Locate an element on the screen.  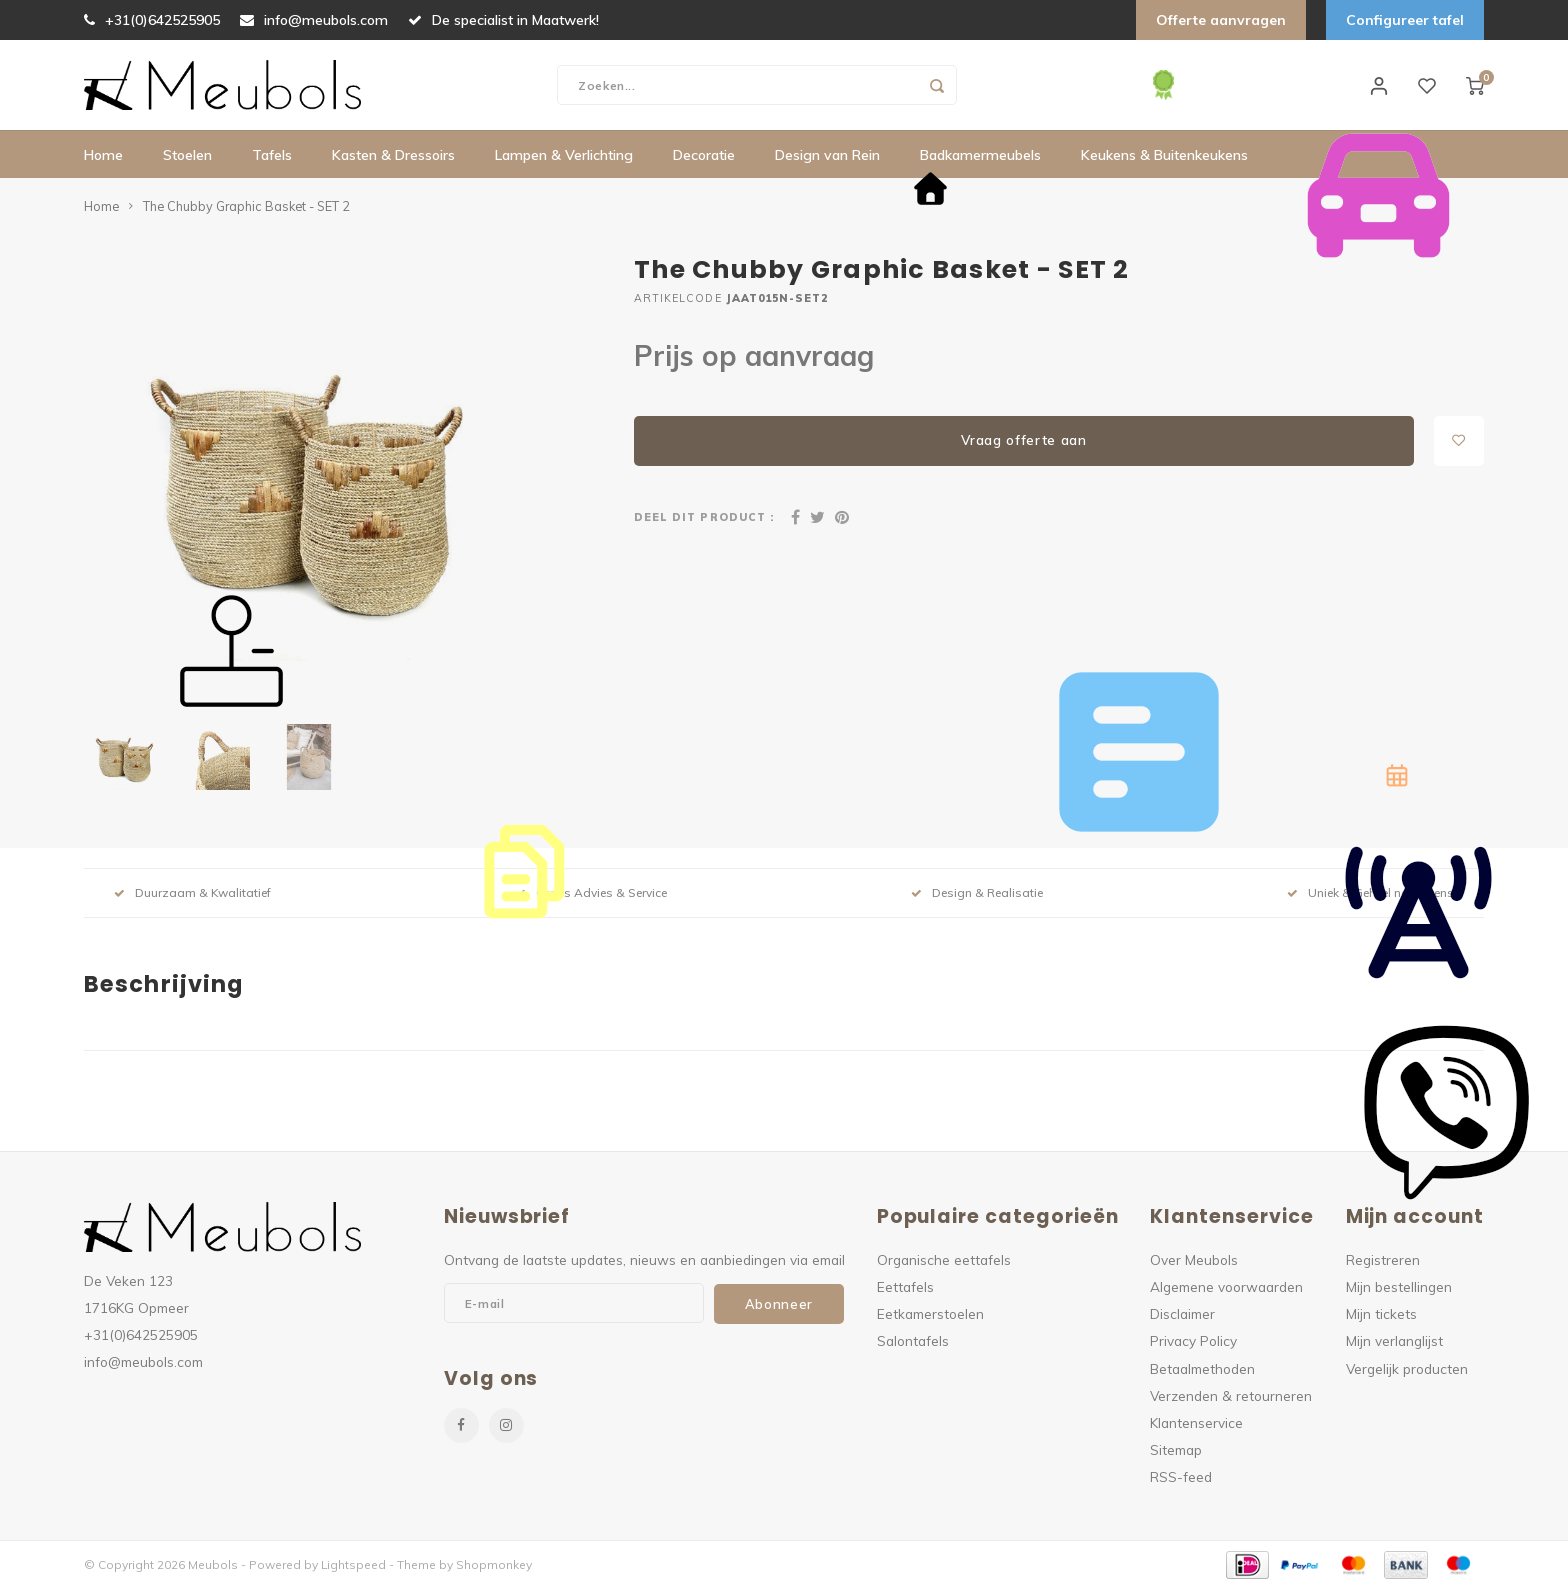
view all files is located at coordinates (523, 872).